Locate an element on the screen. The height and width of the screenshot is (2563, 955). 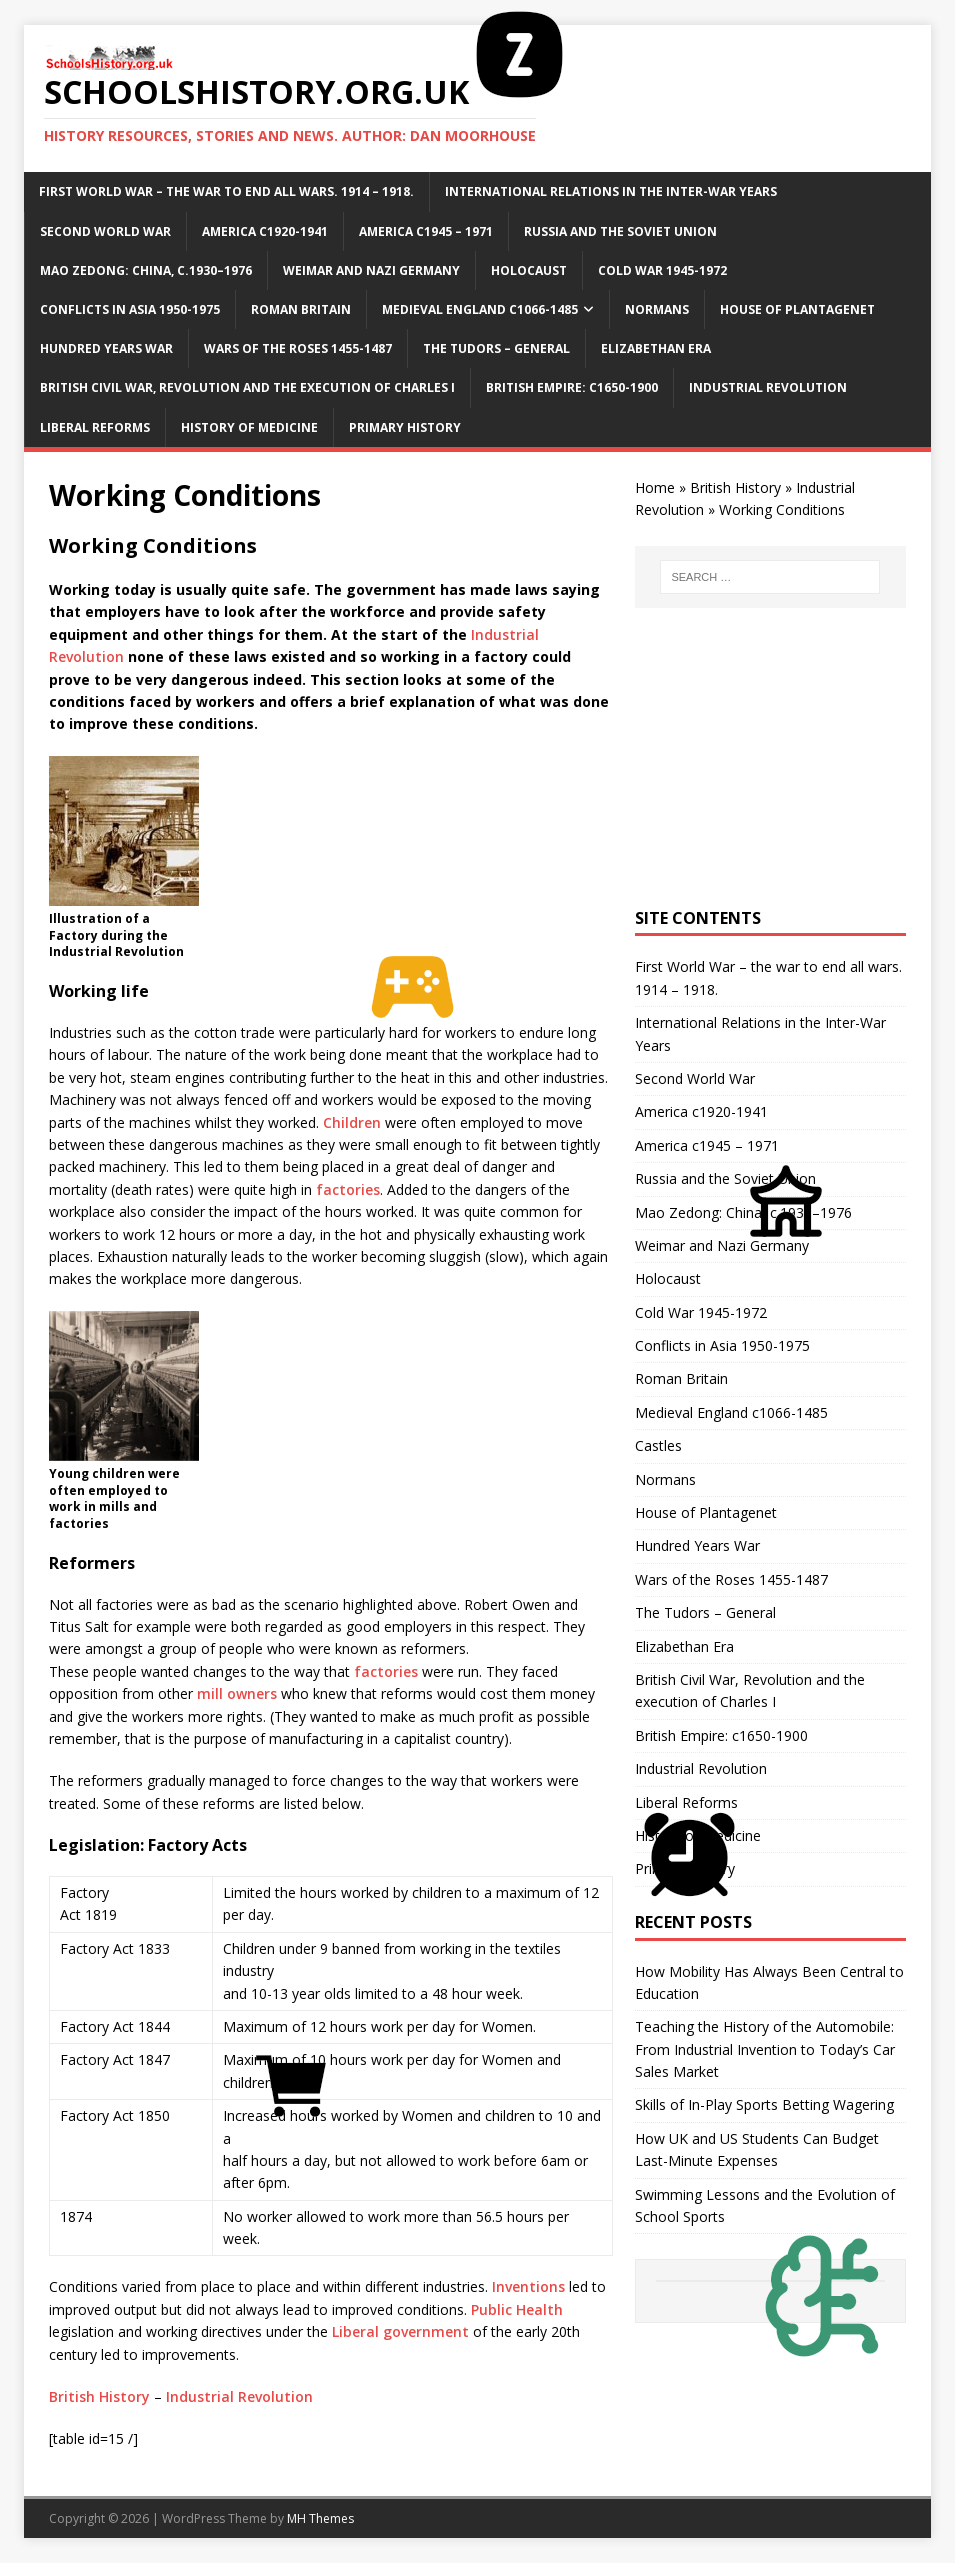
access gaming features or games library is located at coordinates (414, 987).